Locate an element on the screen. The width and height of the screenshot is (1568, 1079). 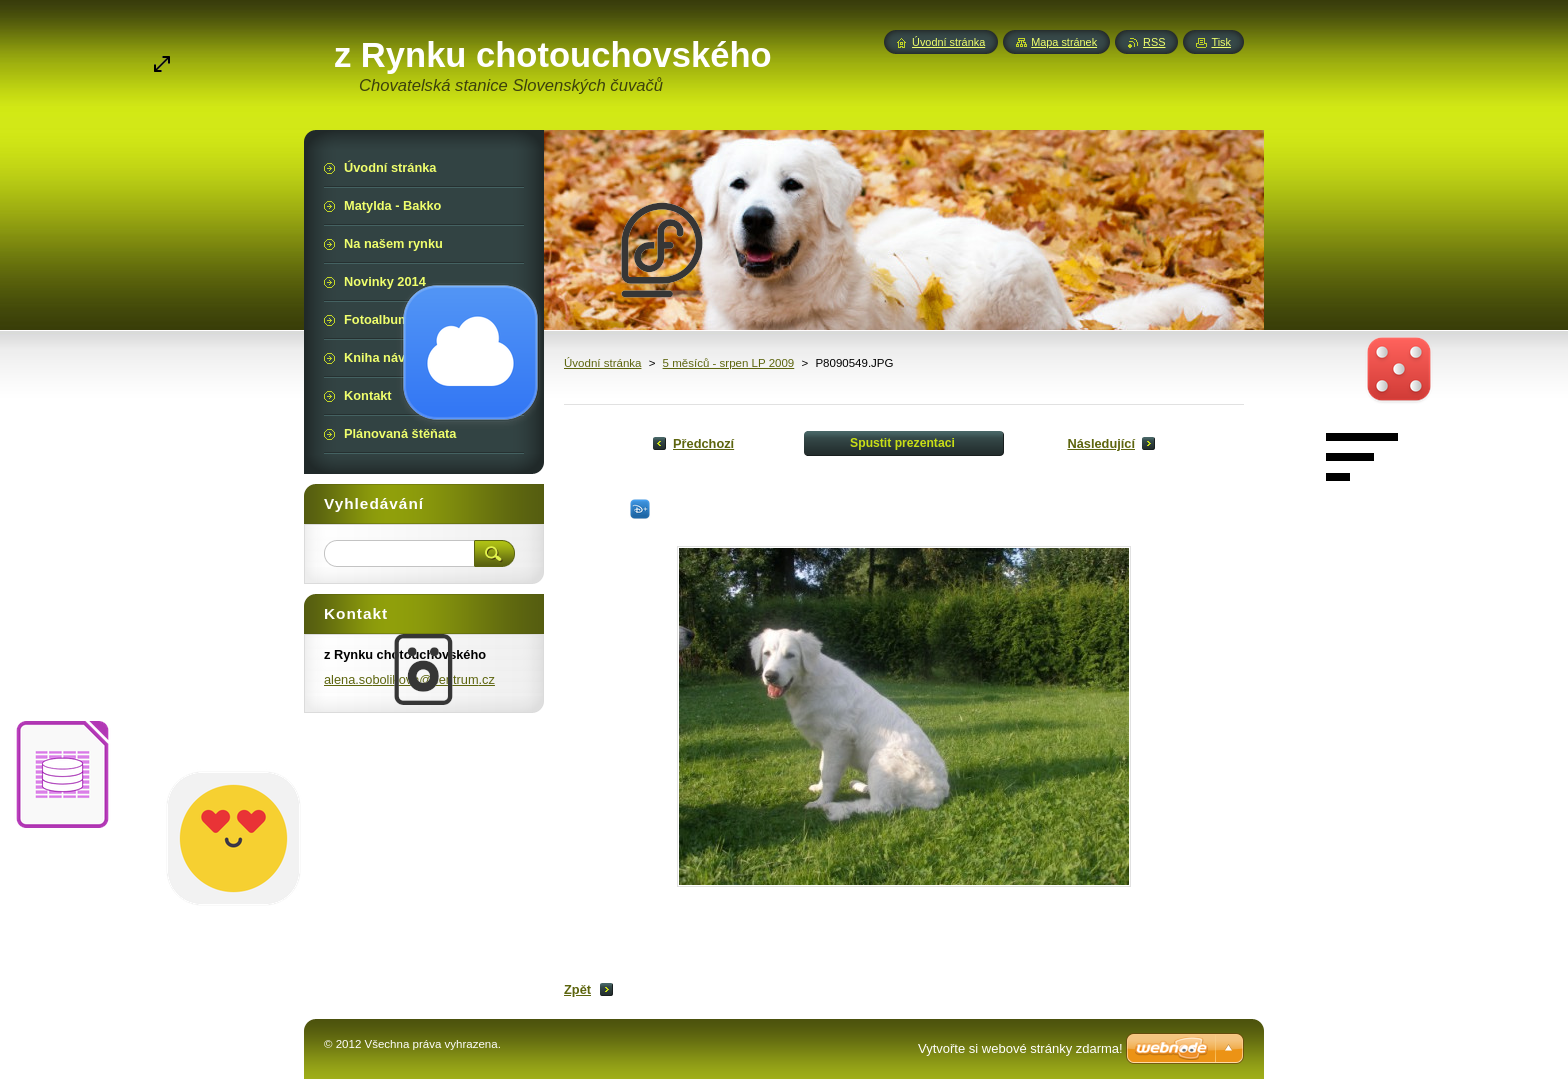
access cloud storage or services is located at coordinates (470, 352).